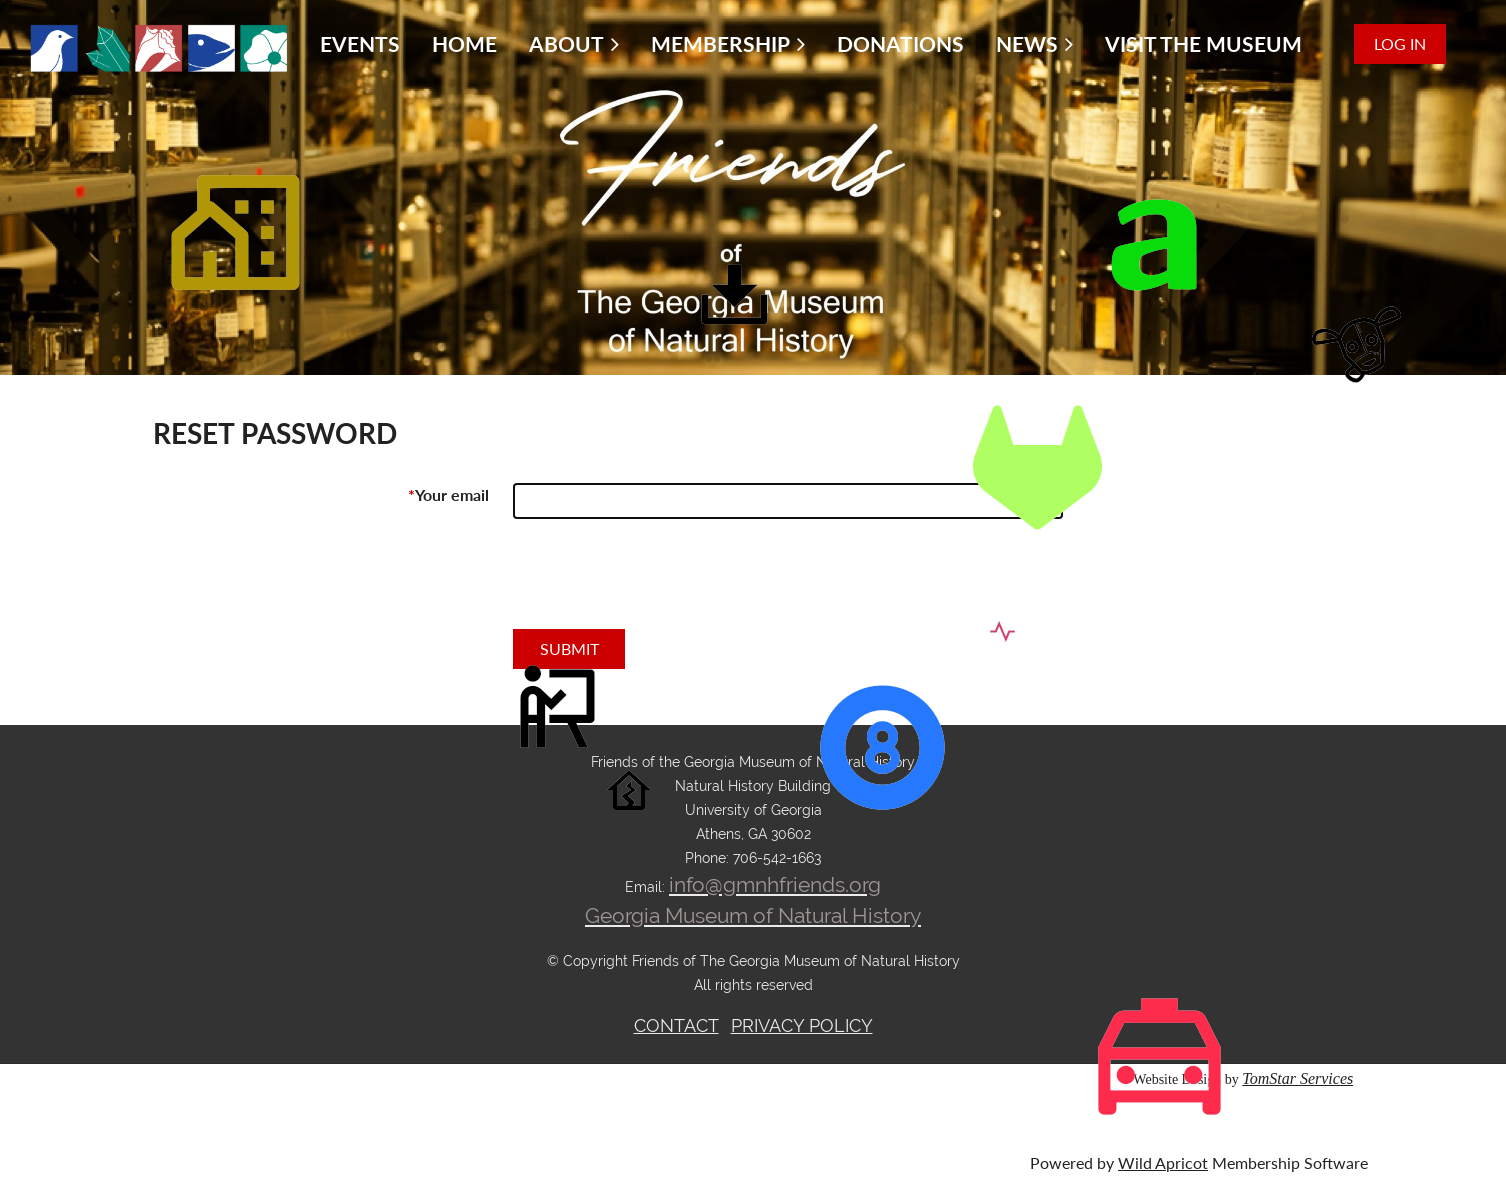 The image size is (1506, 1188). What do you see at coordinates (629, 792) in the screenshot?
I see `indicates earthquake alert or seismic activity warning` at bounding box center [629, 792].